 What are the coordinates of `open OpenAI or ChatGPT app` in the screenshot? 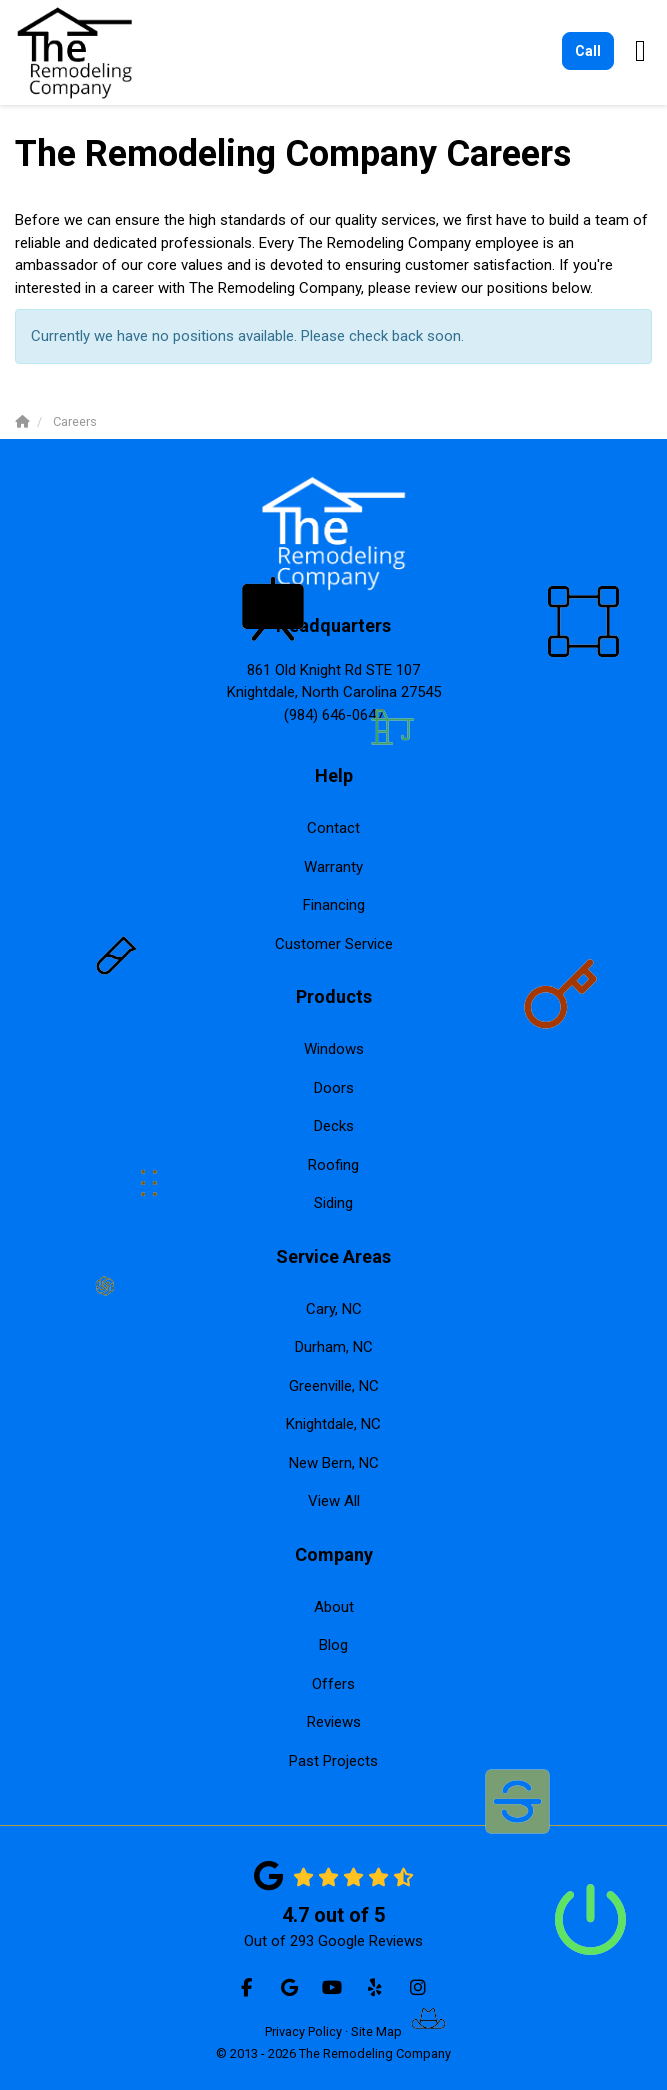 It's located at (105, 1286).